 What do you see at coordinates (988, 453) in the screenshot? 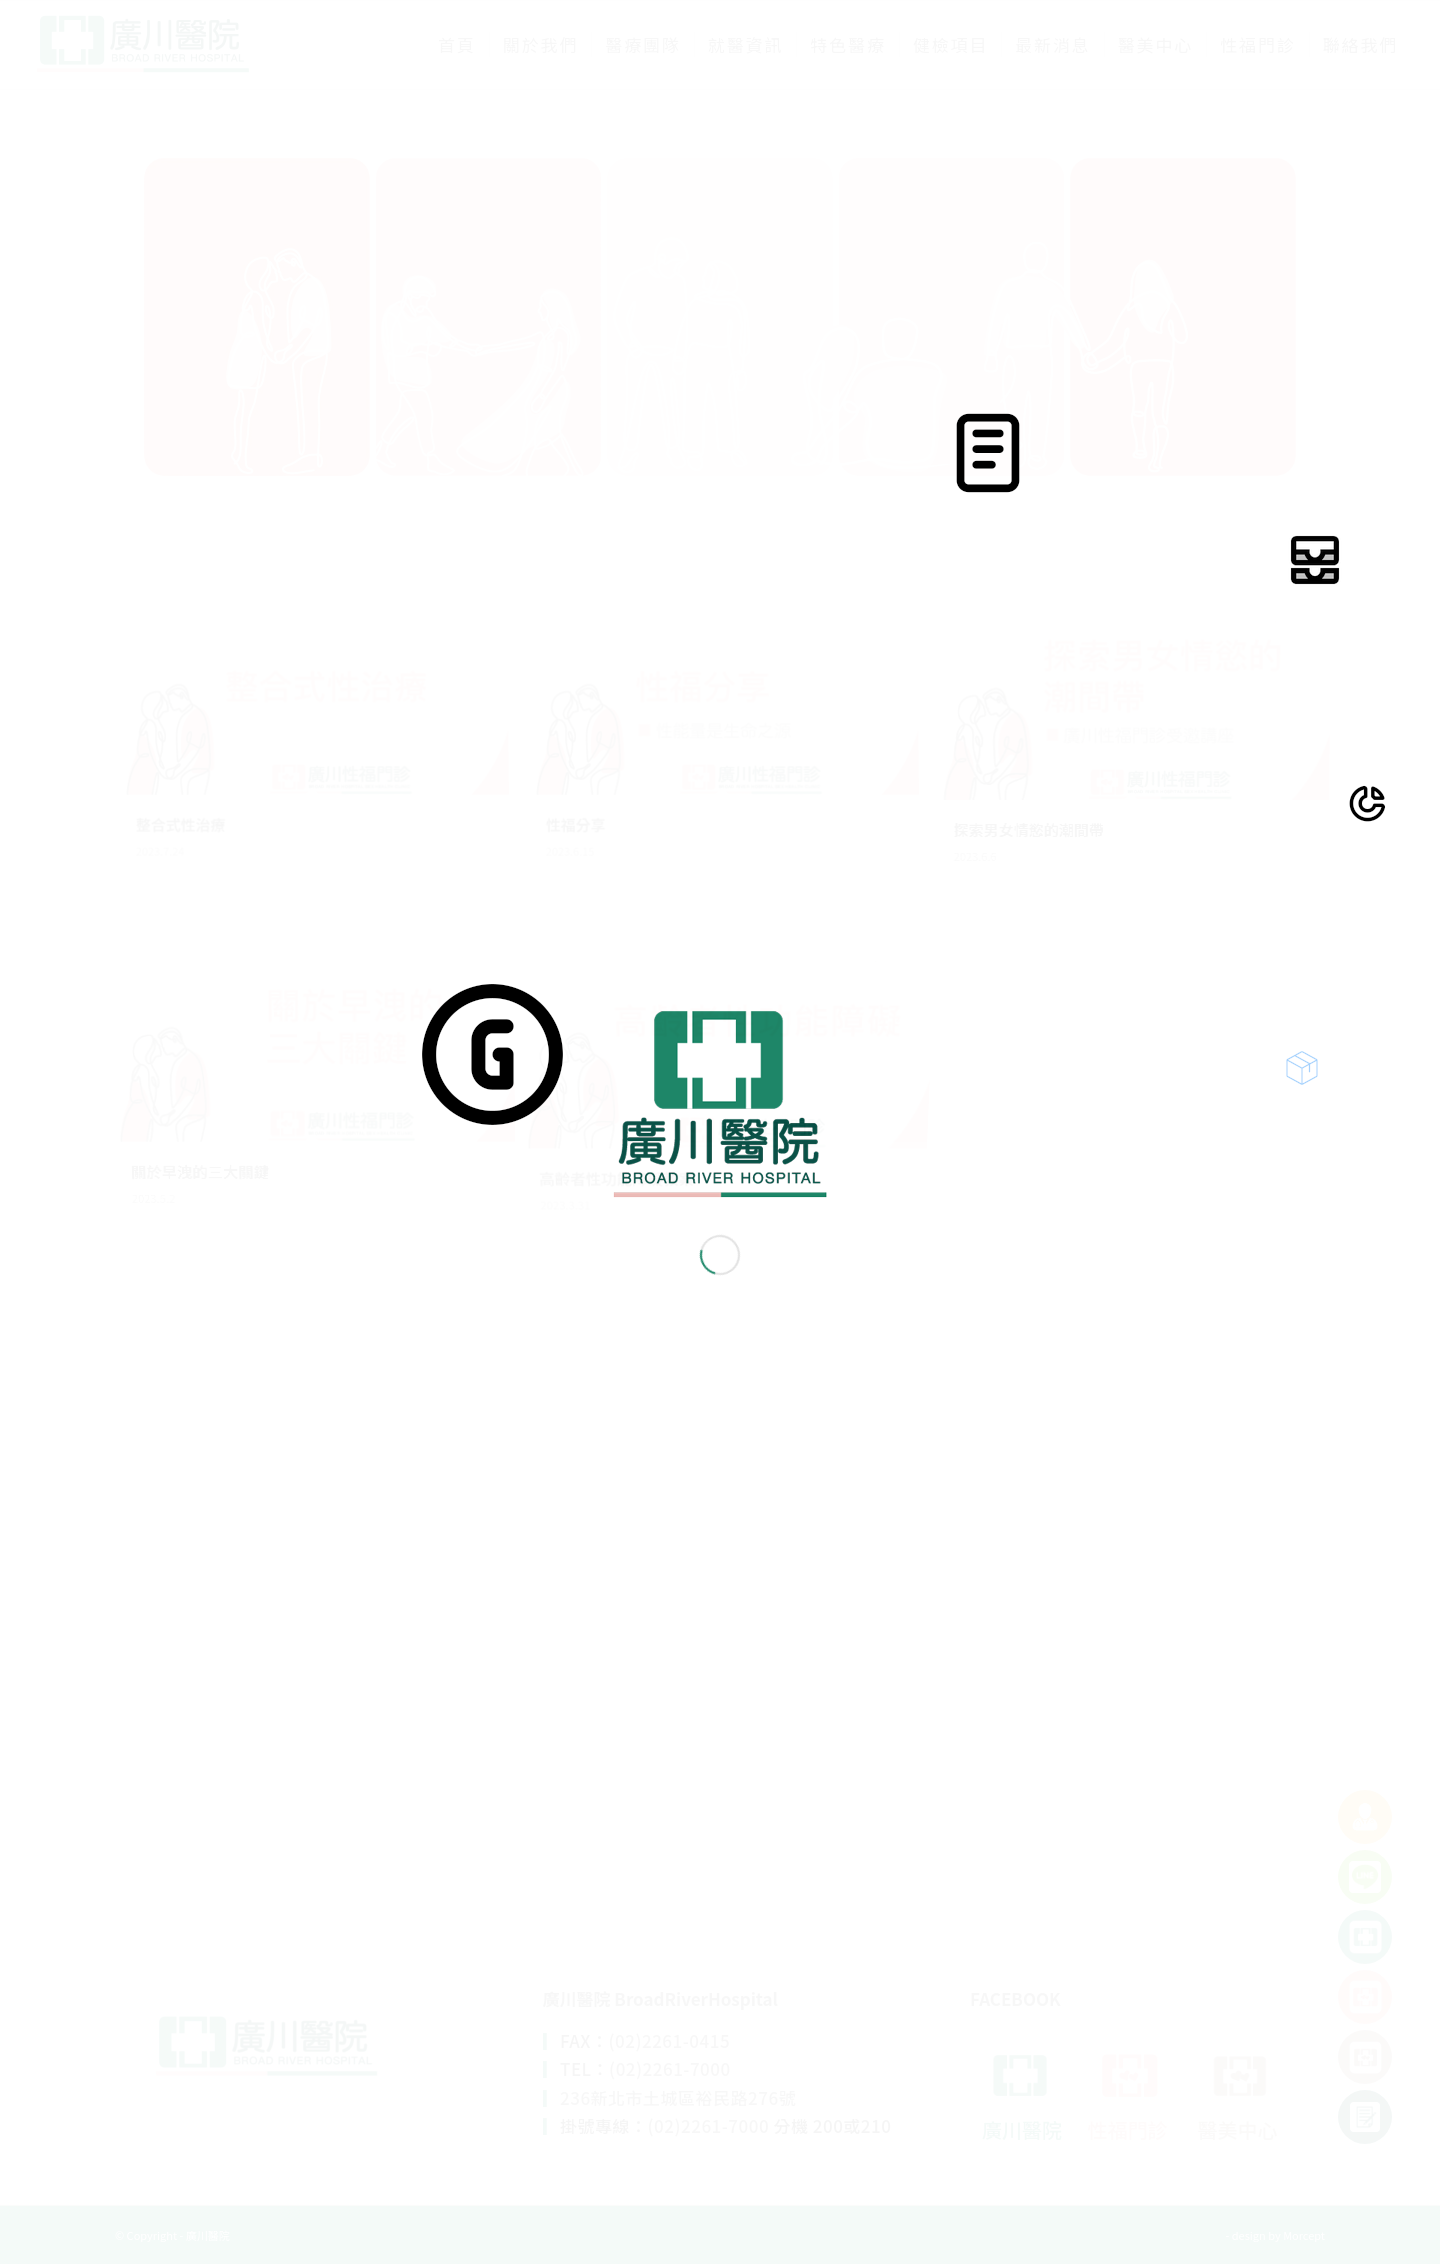
I see `view your notes` at bounding box center [988, 453].